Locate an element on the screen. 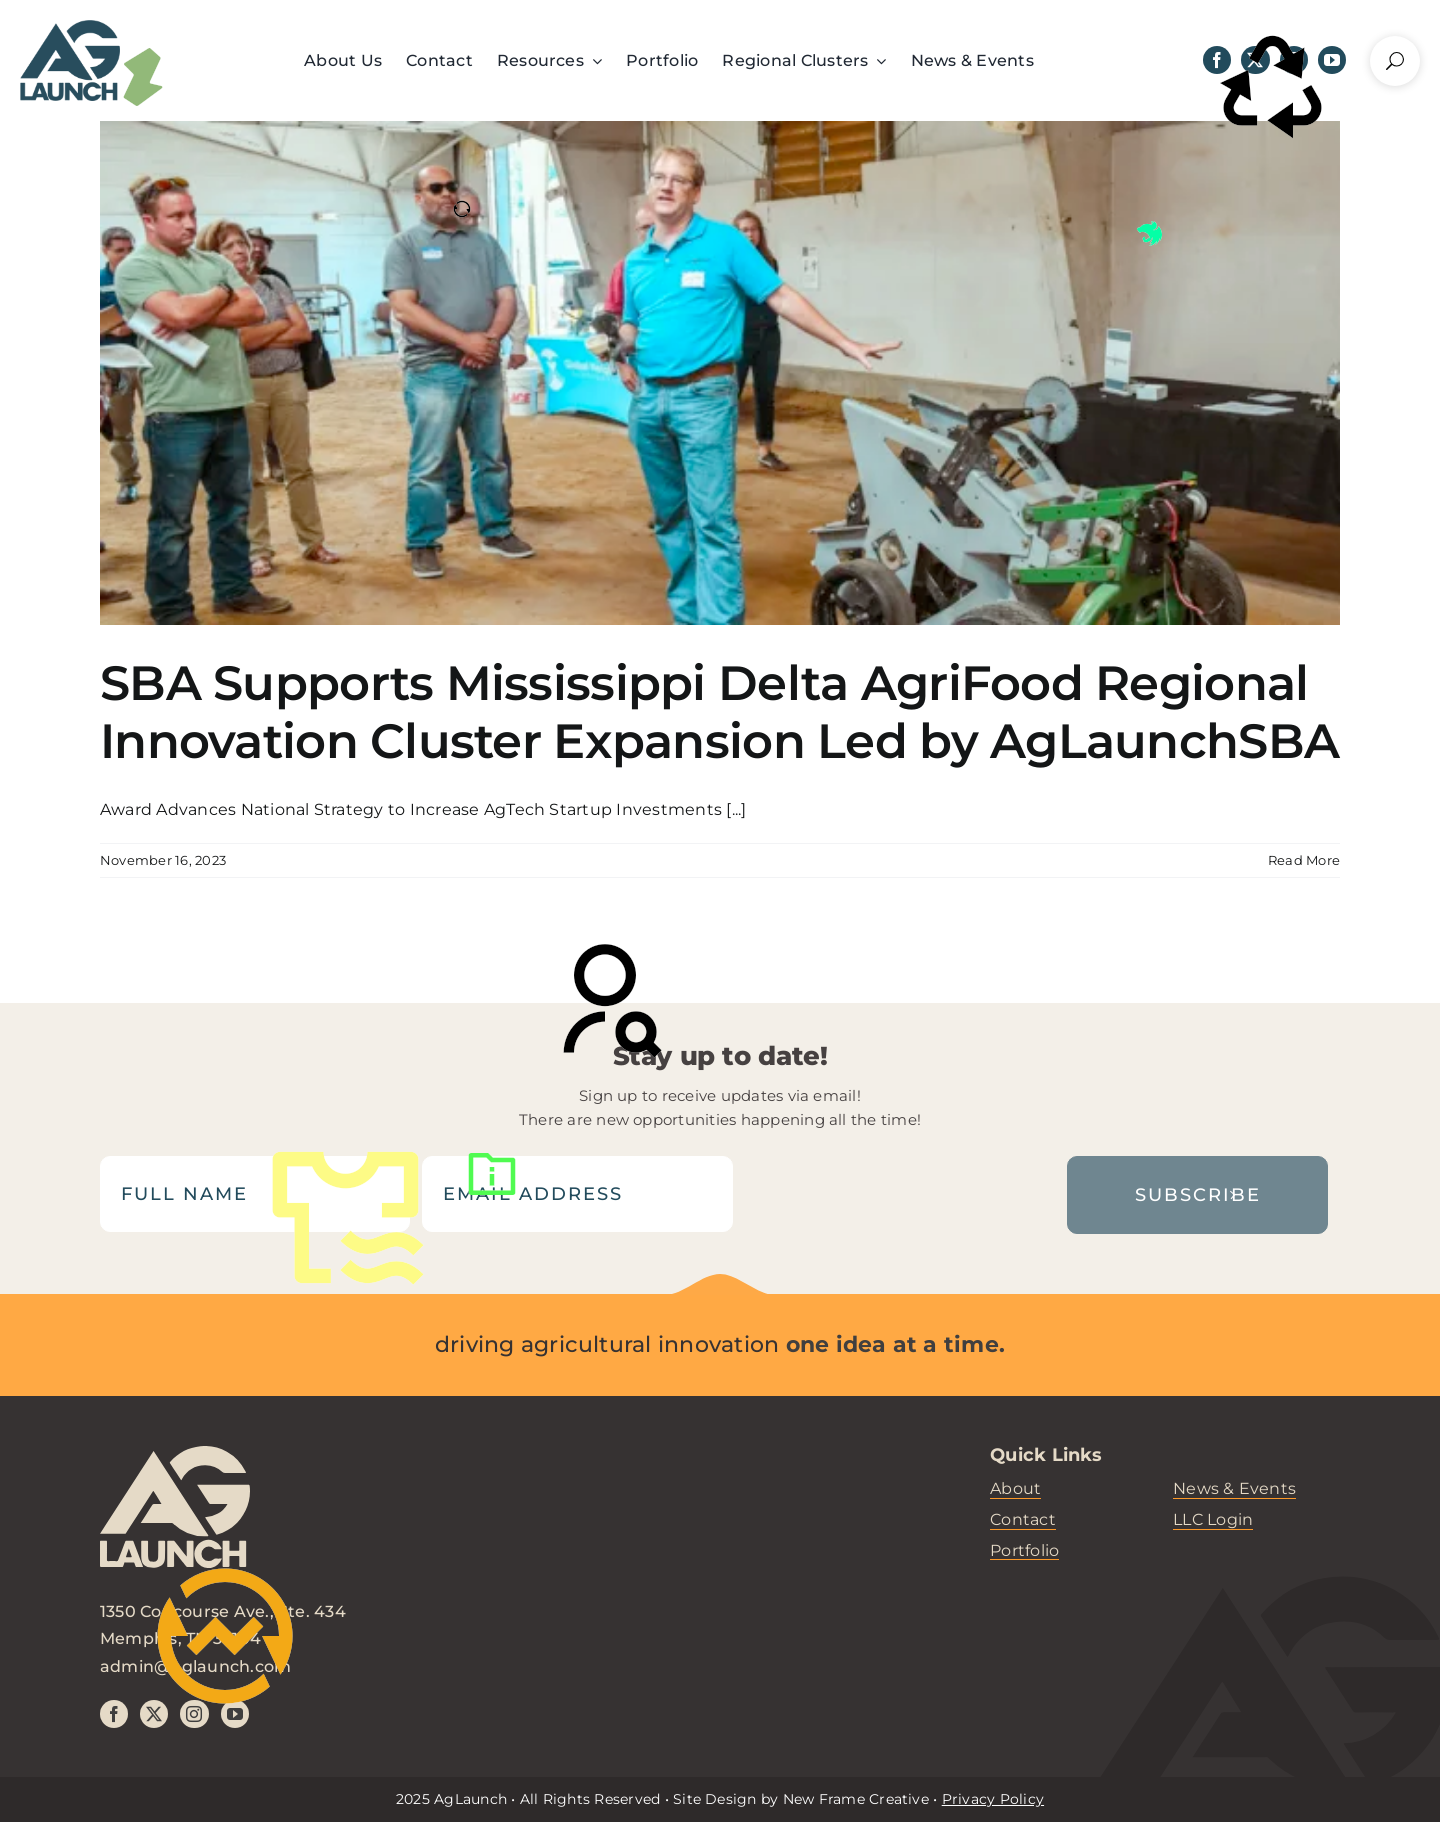 The image size is (1440, 1822). view folder details or properties is located at coordinates (492, 1174).